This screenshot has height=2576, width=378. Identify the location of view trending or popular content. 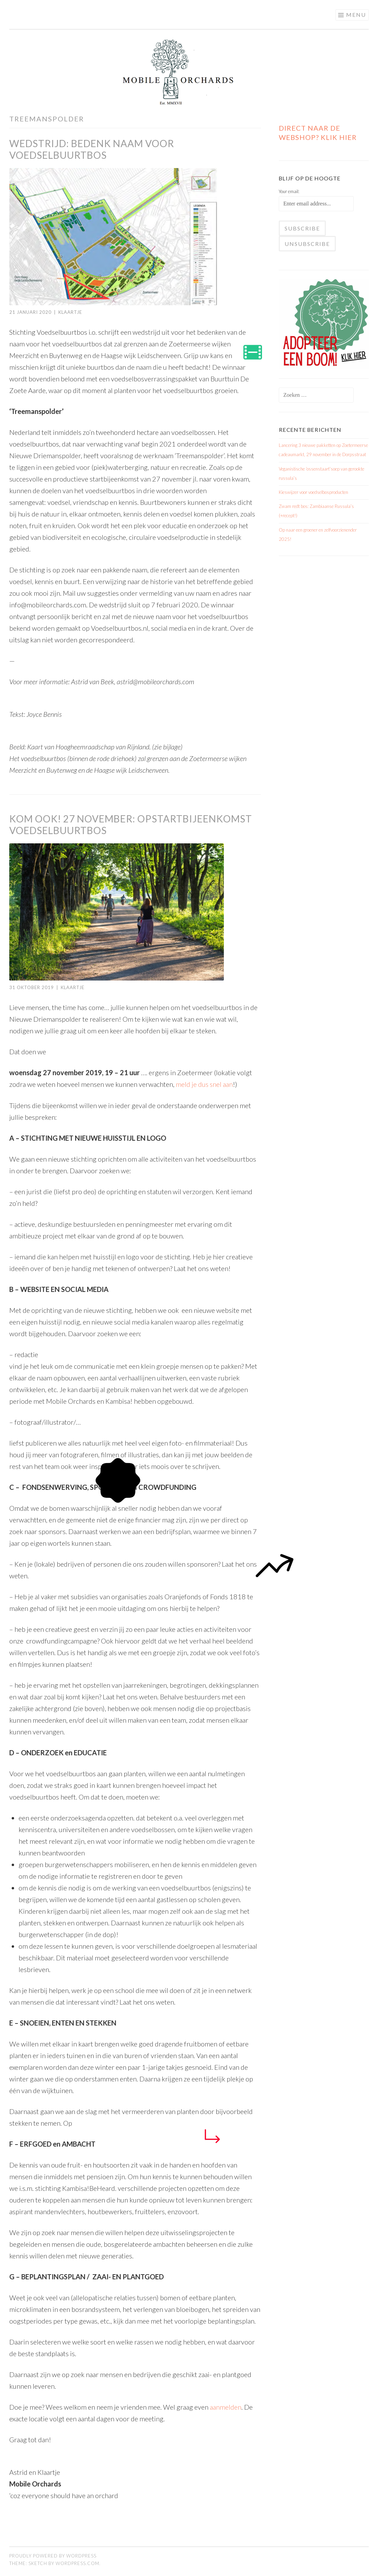
(274, 1565).